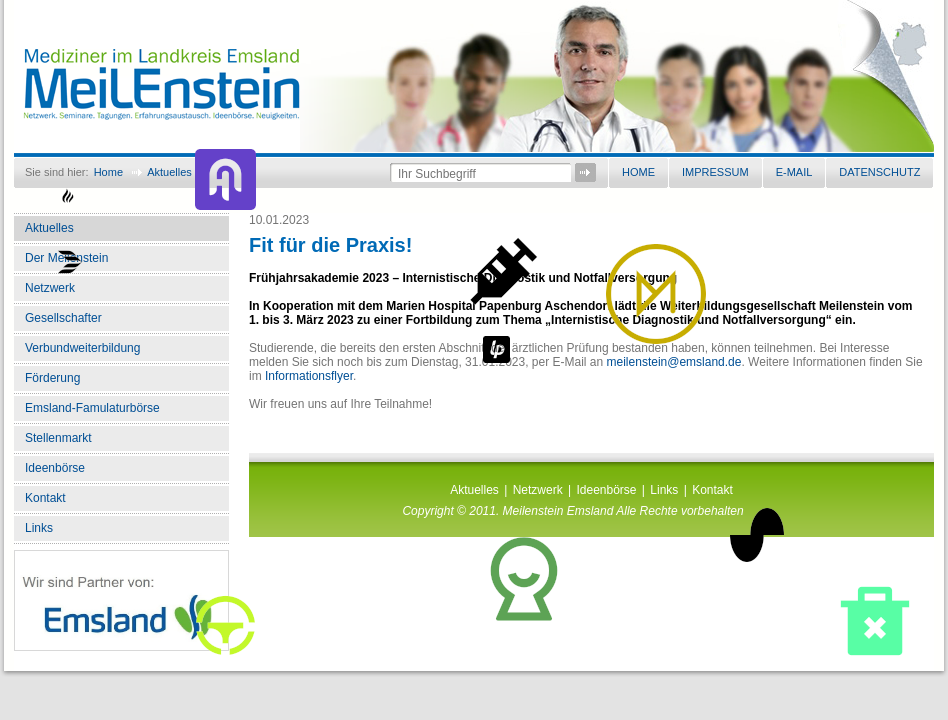 Image resolution: width=948 pixels, height=720 pixels. What do you see at coordinates (68, 196) in the screenshot?
I see `indicates hot or trending content` at bounding box center [68, 196].